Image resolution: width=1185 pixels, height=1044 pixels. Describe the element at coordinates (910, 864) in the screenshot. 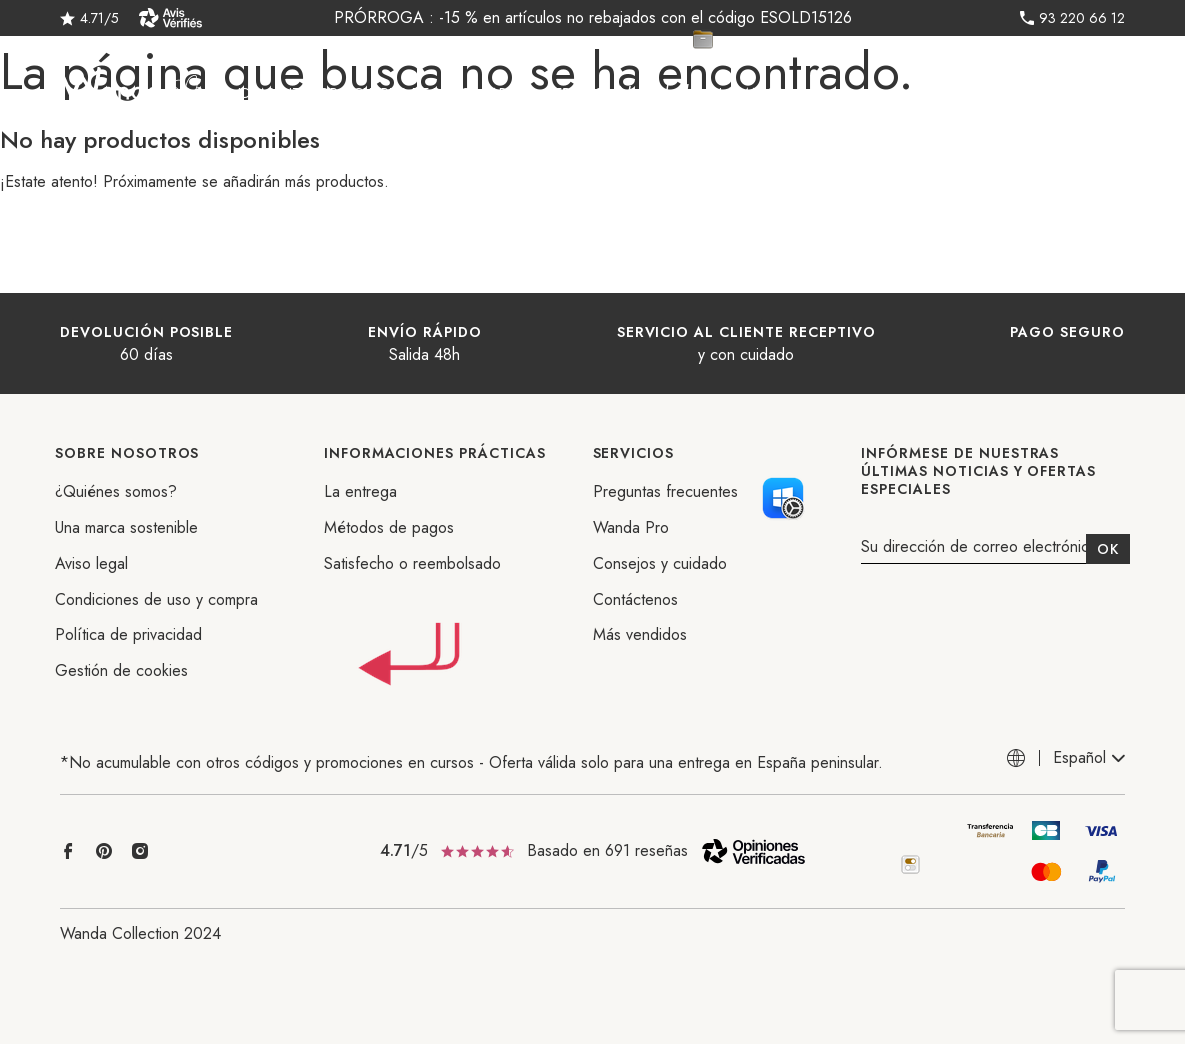

I see `open desktop preferences or settings` at that location.